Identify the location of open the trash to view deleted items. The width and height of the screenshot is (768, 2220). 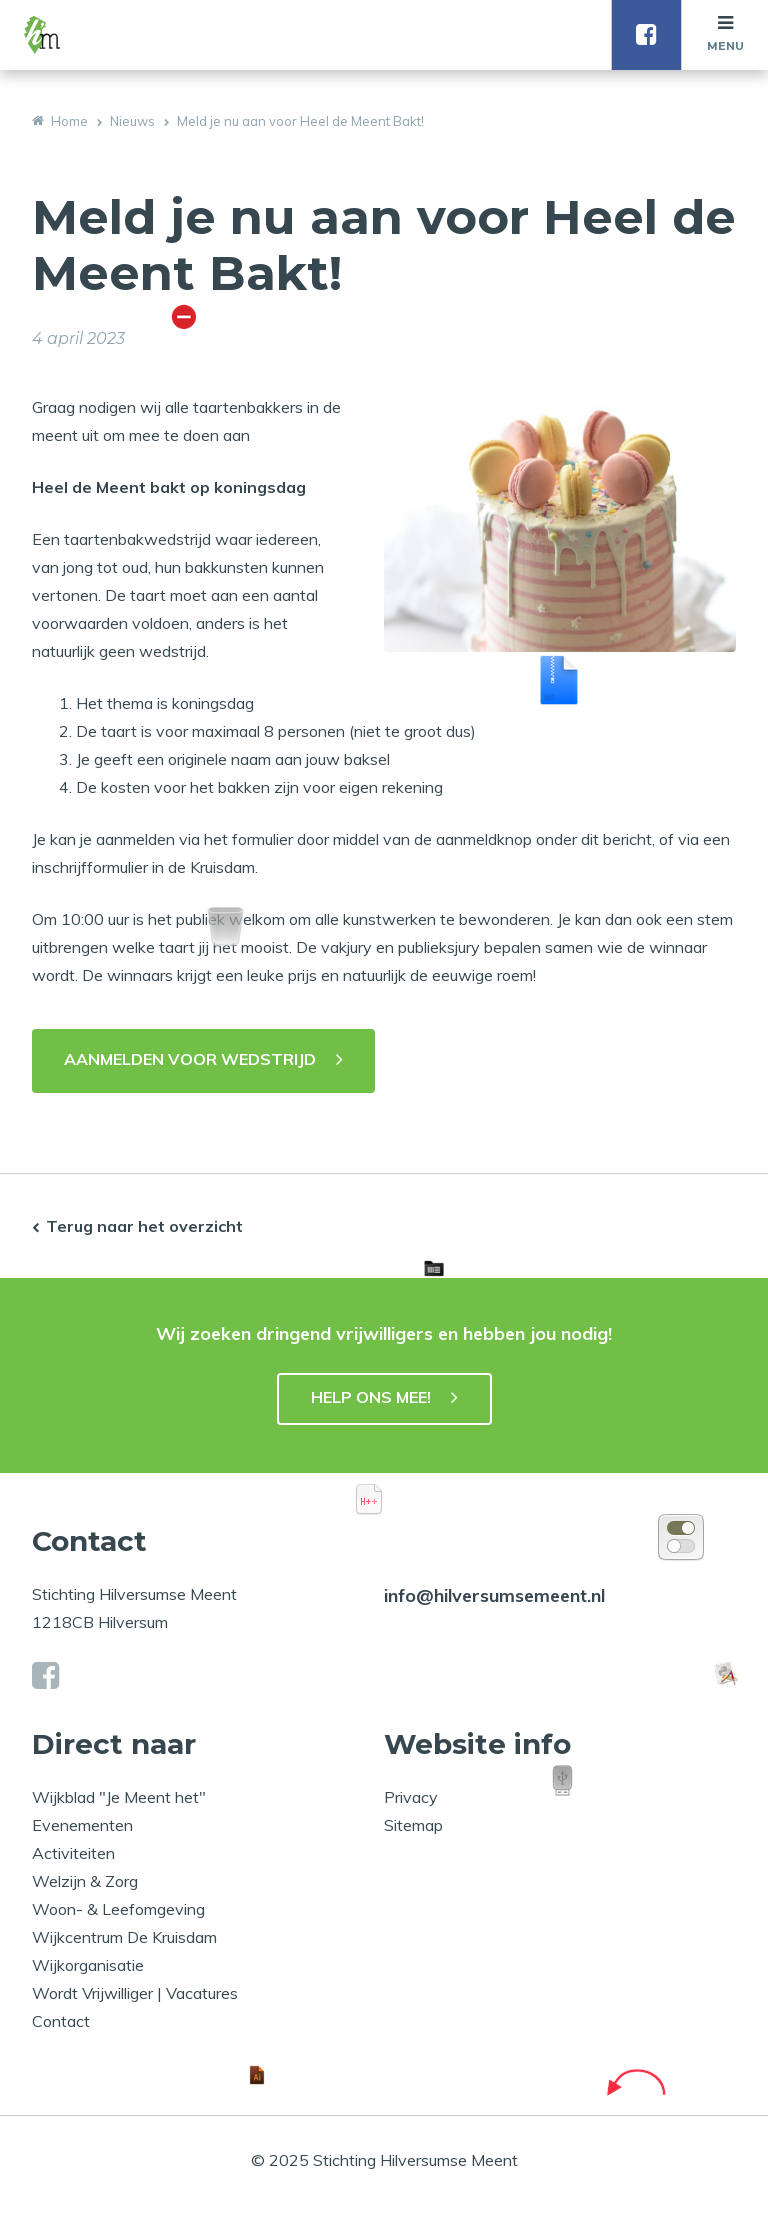
(225, 925).